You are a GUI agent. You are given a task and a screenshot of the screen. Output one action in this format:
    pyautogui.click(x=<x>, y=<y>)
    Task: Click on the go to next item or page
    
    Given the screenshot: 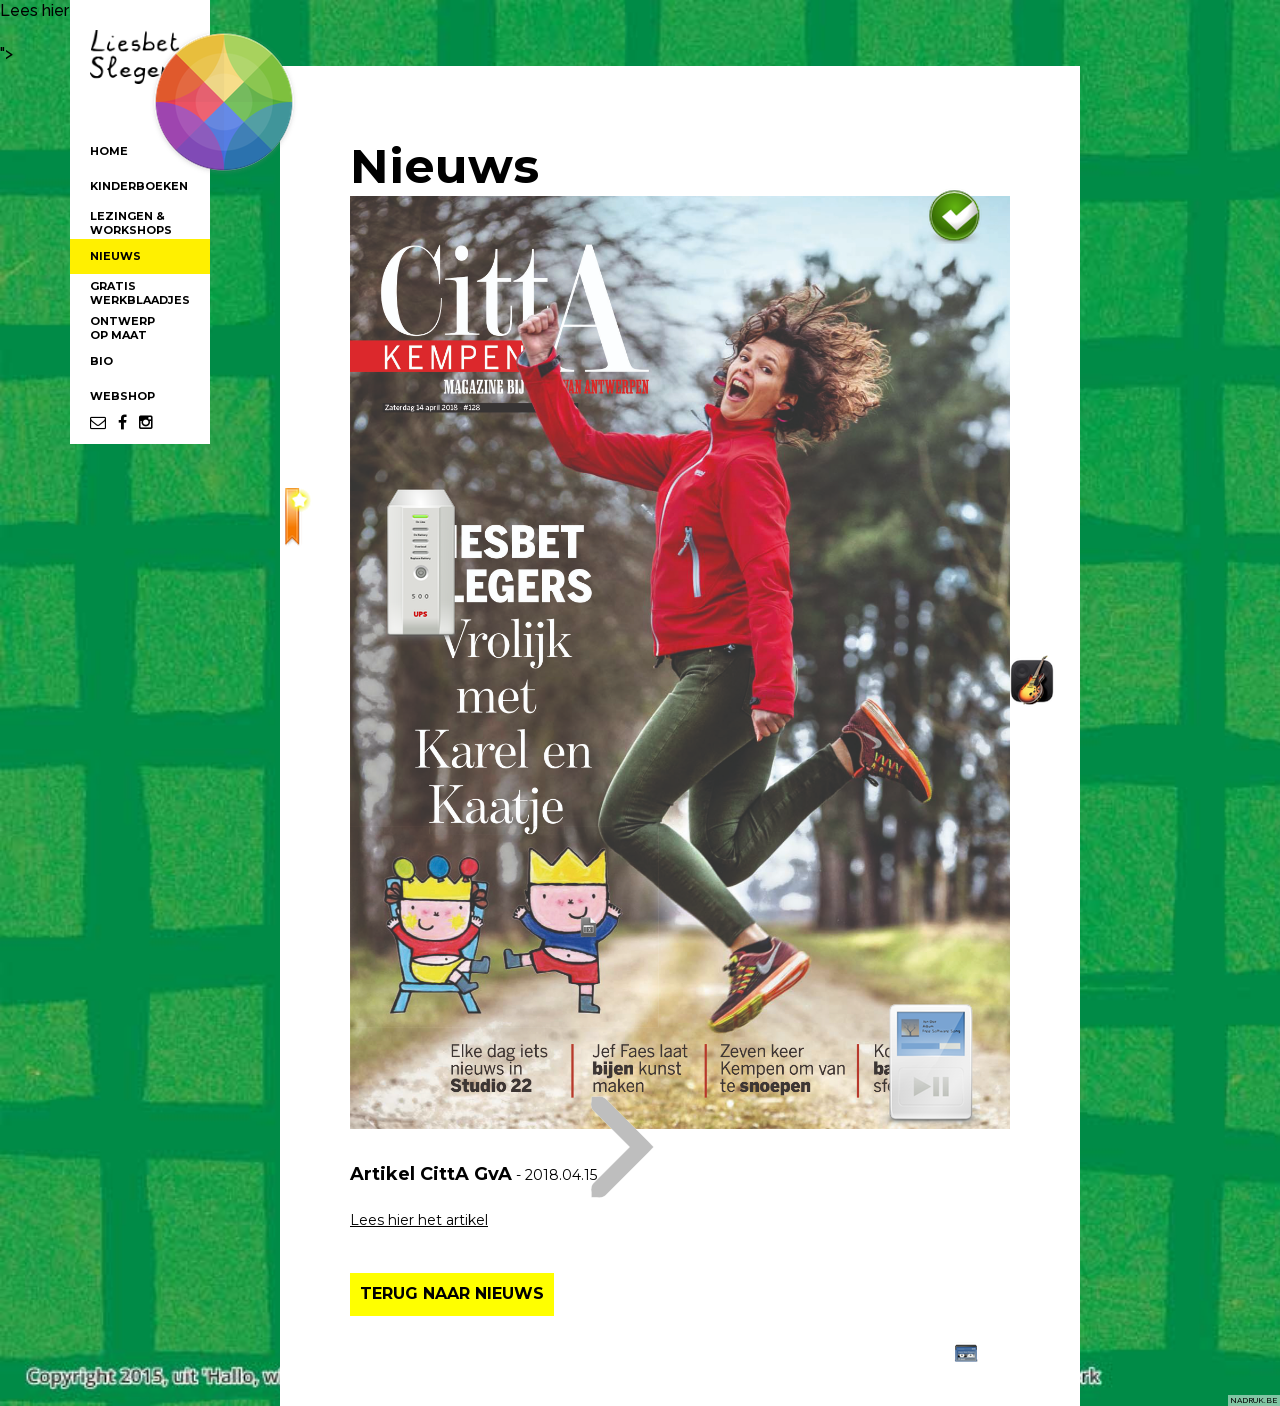 What is the action you would take?
    pyautogui.click(x=625, y=1147)
    